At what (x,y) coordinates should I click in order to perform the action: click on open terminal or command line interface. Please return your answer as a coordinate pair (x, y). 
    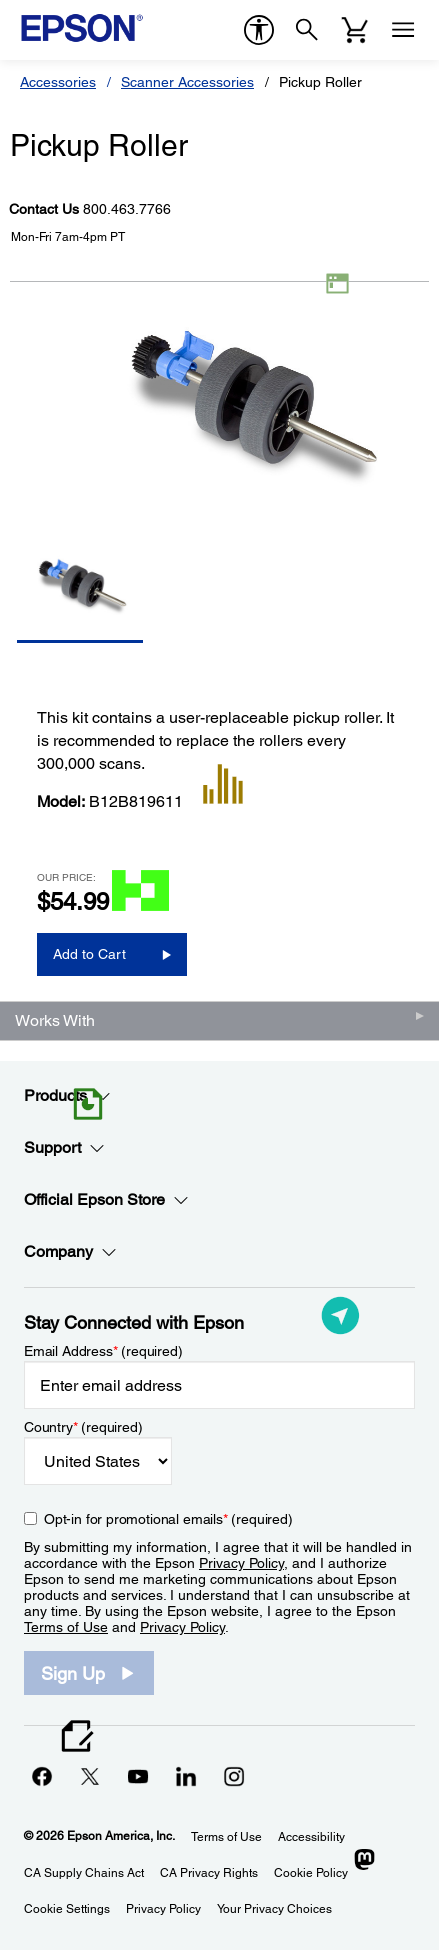
    Looking at the image, I should click on (337, 283).